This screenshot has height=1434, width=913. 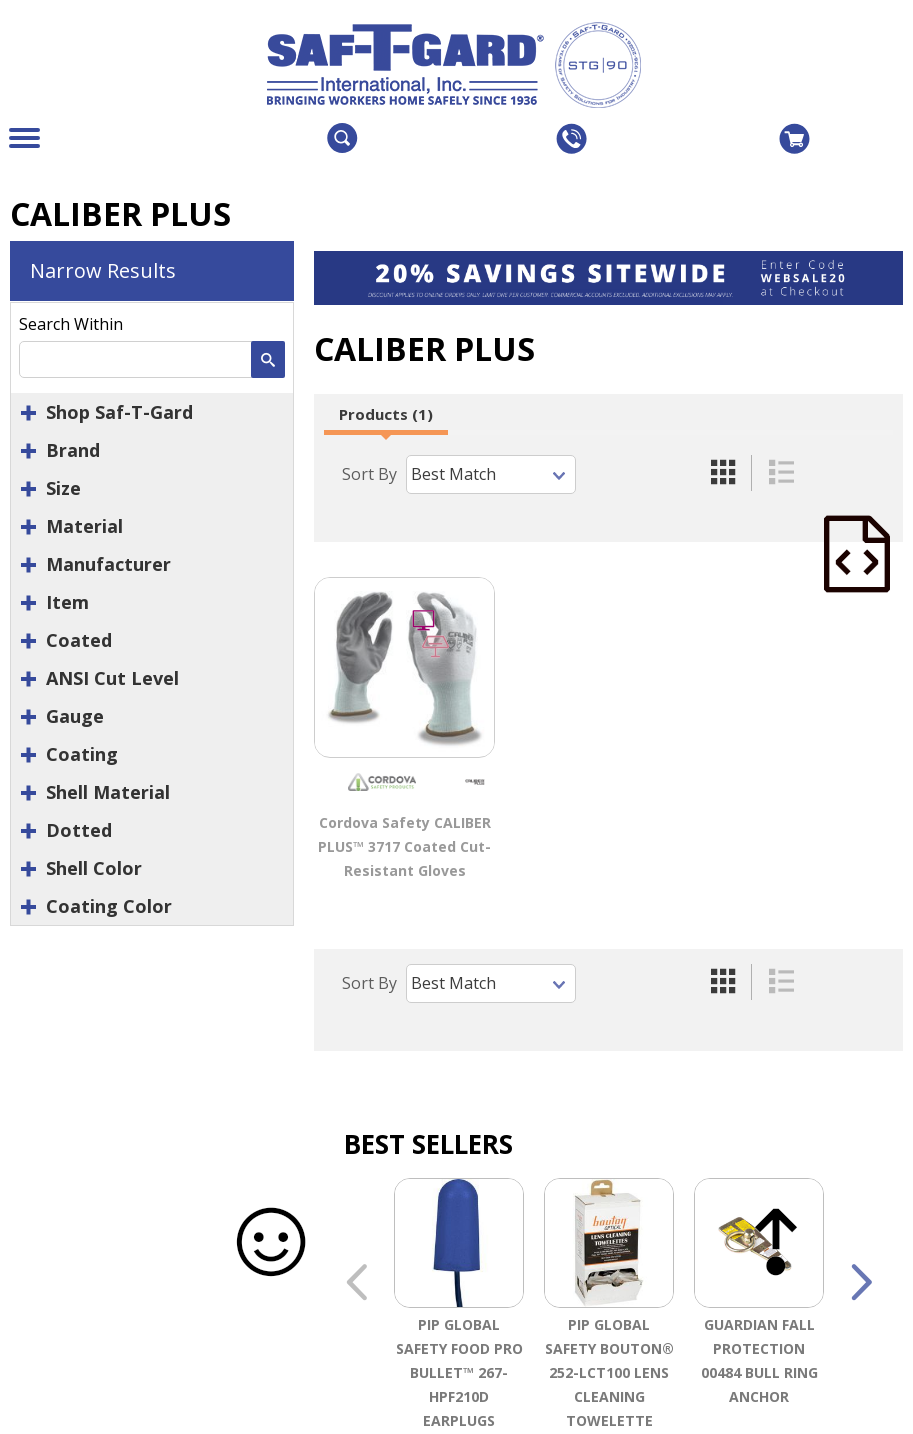 What do you see at coordinates (271, 1242) in the screenshot?
I see `insert an emoji or emoticon` at bounding box center [271, 1242].